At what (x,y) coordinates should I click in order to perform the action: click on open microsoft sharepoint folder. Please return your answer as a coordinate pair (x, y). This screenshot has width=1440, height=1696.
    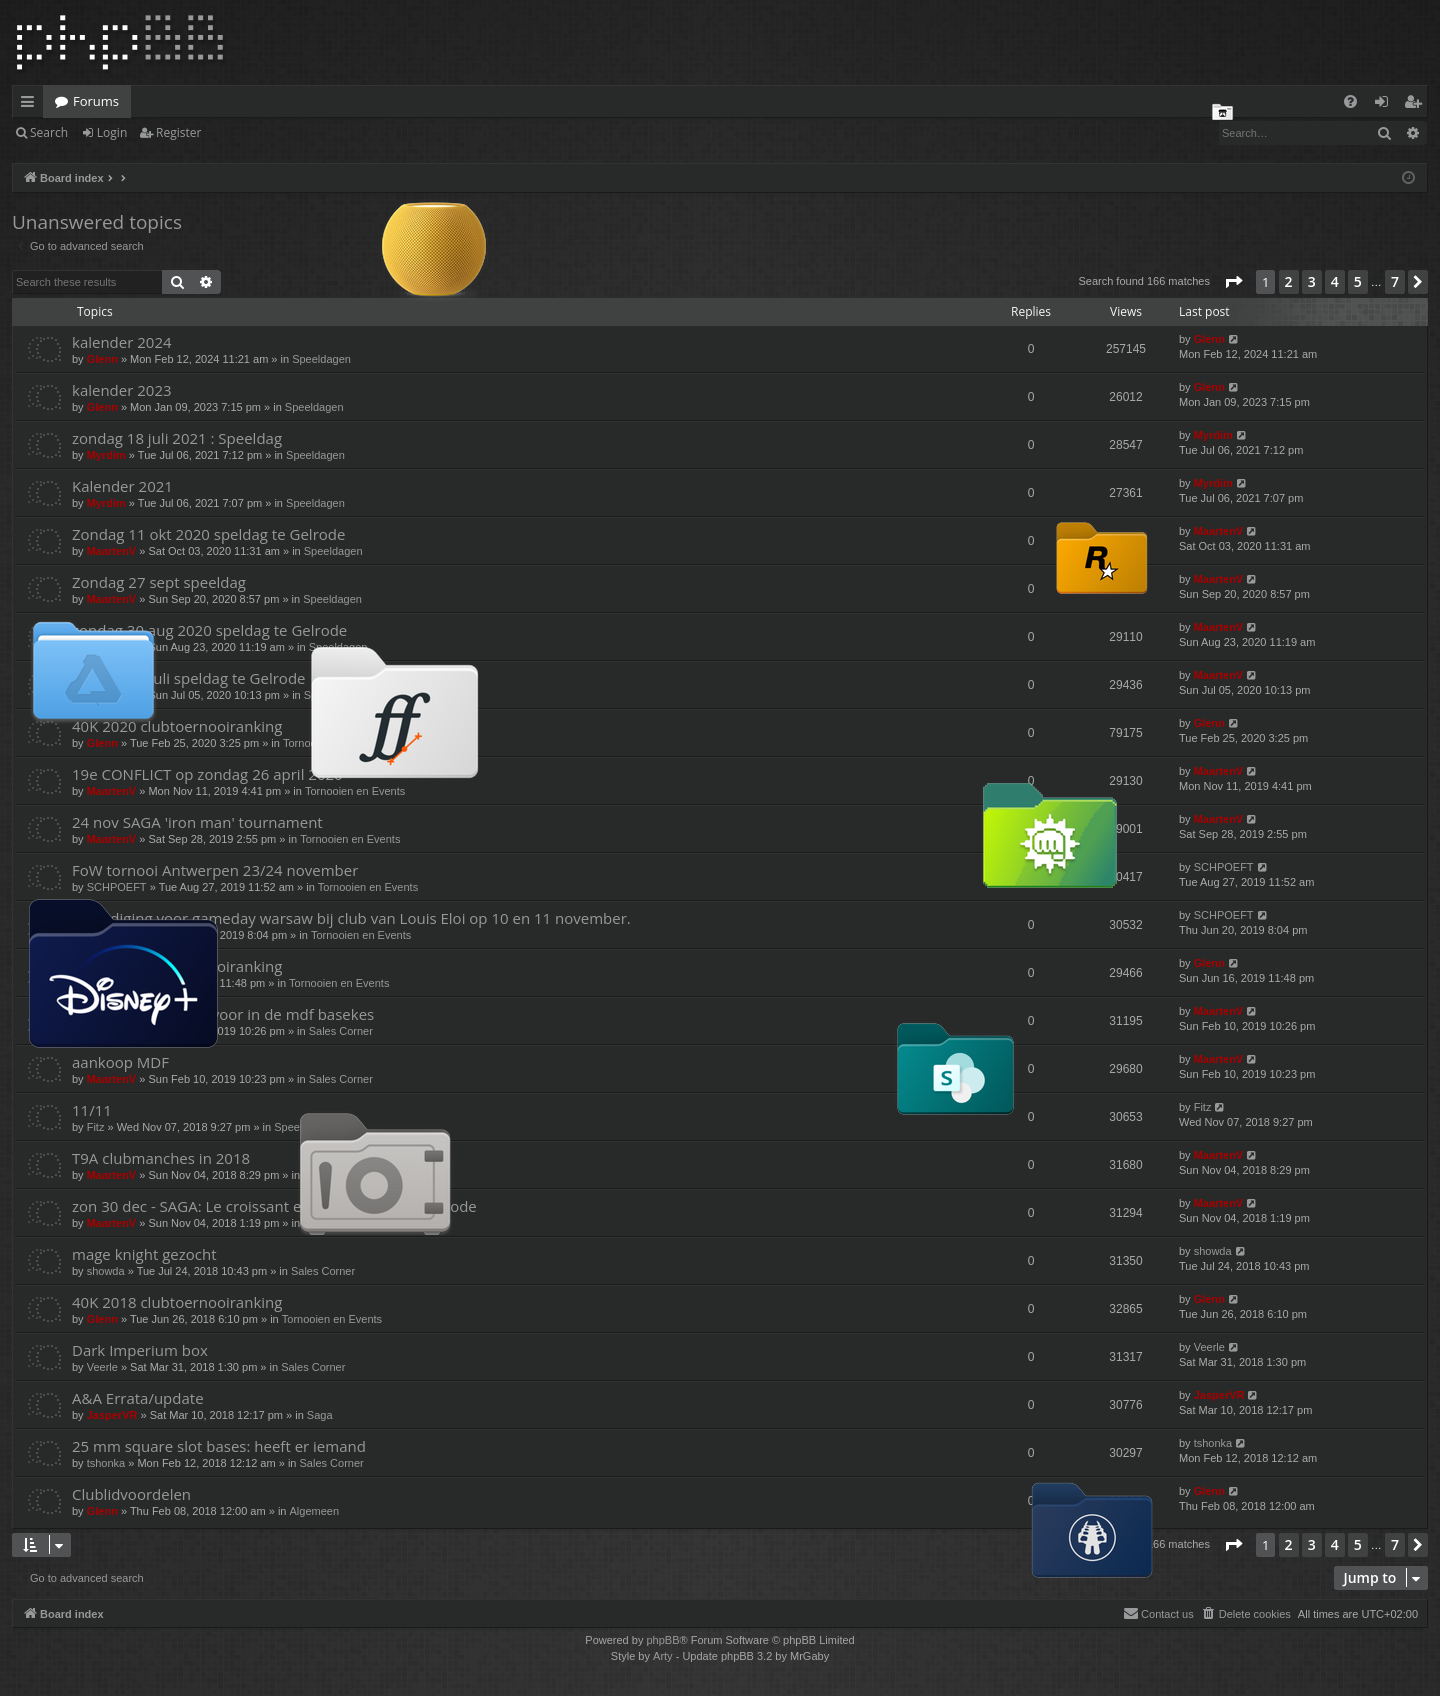
    Looking at the image, I should click on (955, 1072).